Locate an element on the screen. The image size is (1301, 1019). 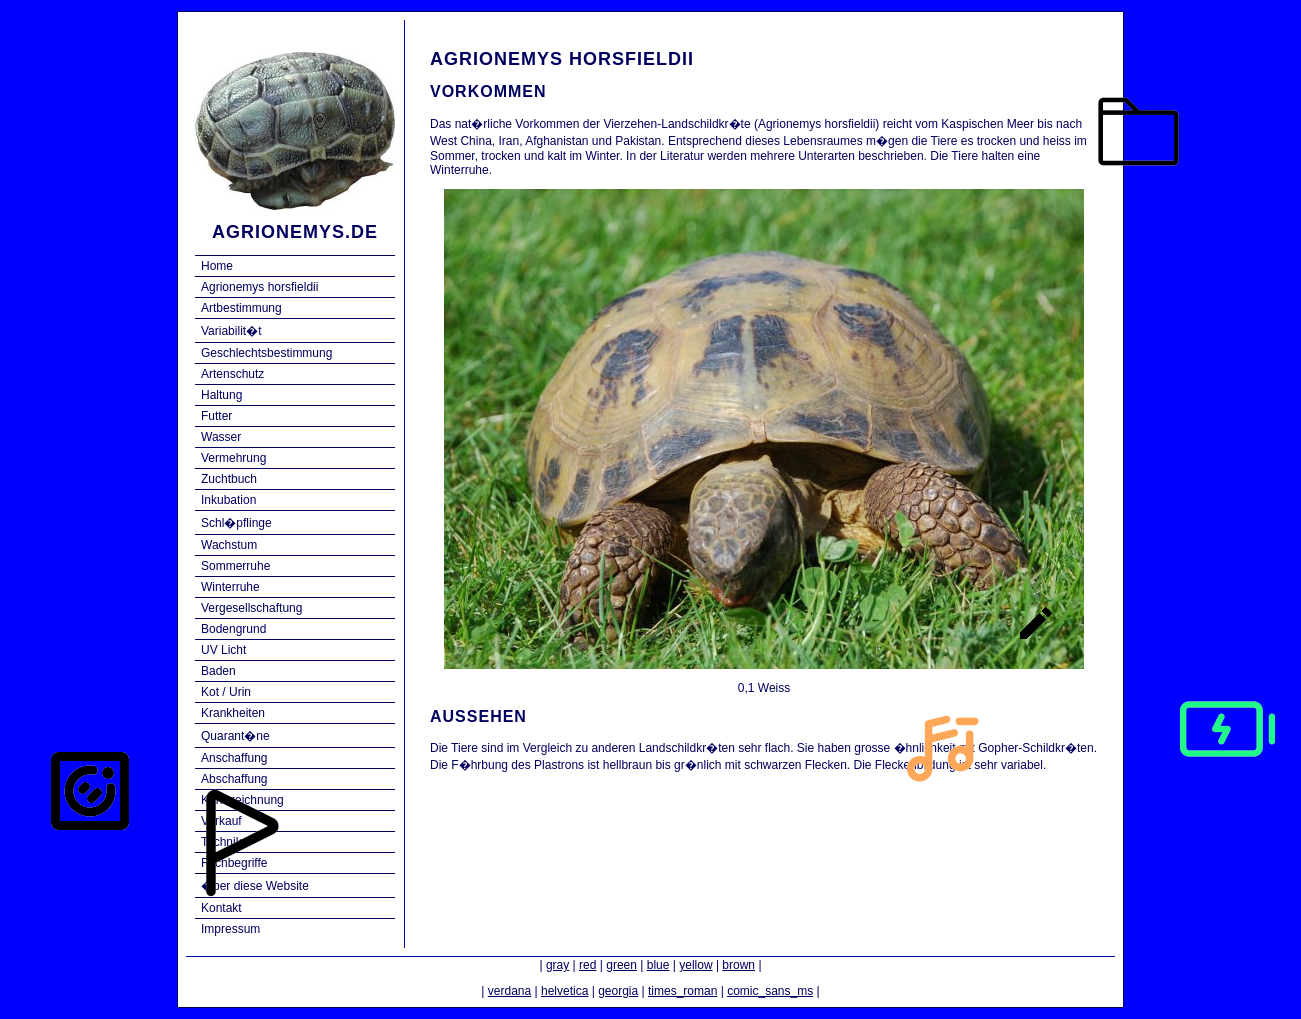
remove a song from playlist is located at coordinates (944, 747).